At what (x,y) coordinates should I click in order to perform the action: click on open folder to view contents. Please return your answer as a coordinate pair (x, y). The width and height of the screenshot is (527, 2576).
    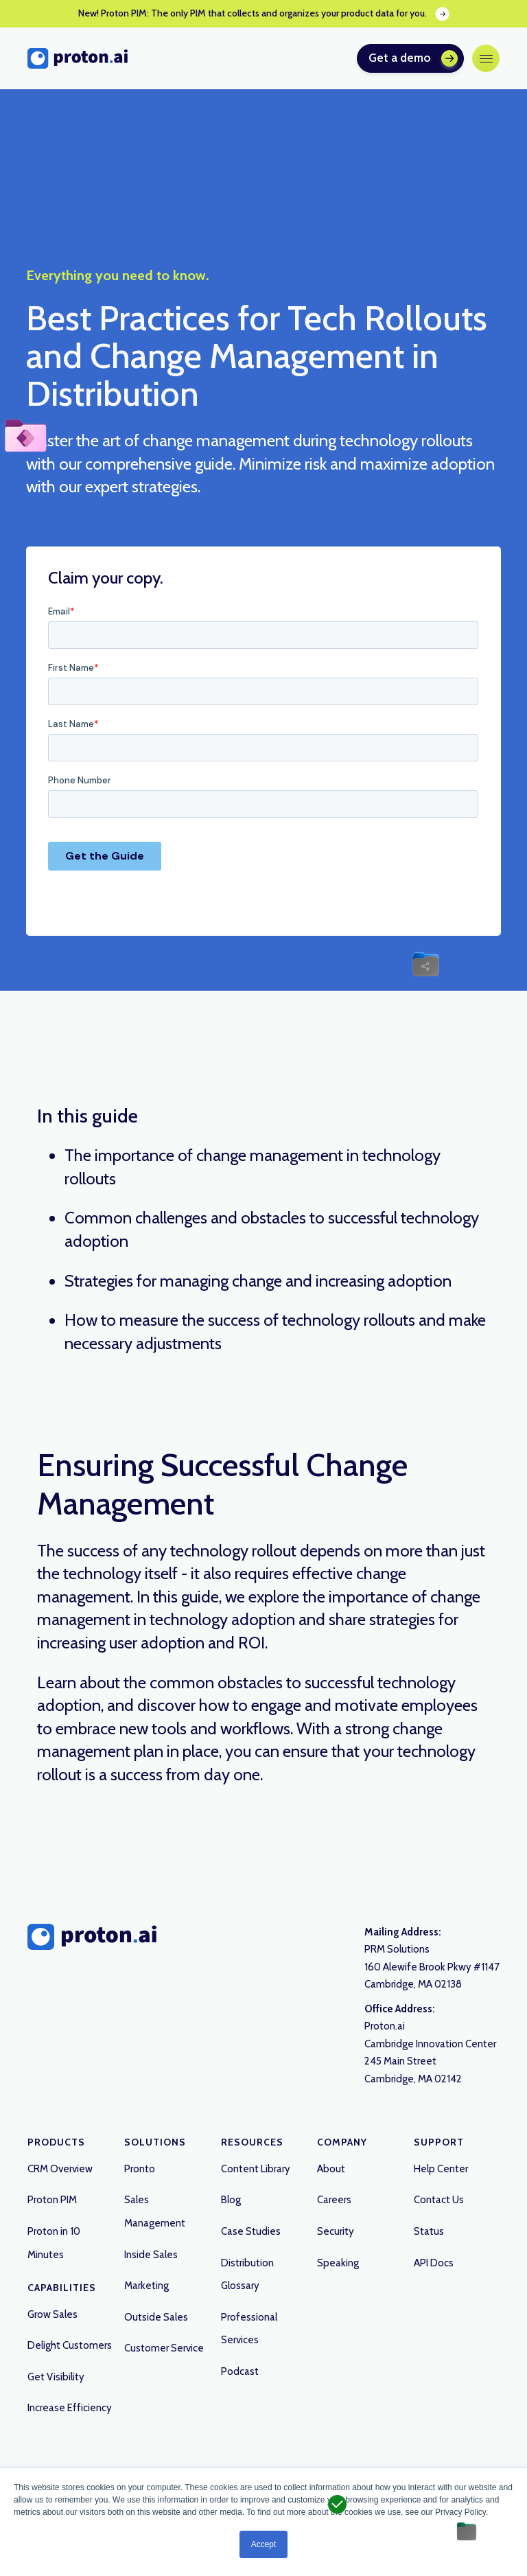
    Looking at the image, I should click on (467, 2531).